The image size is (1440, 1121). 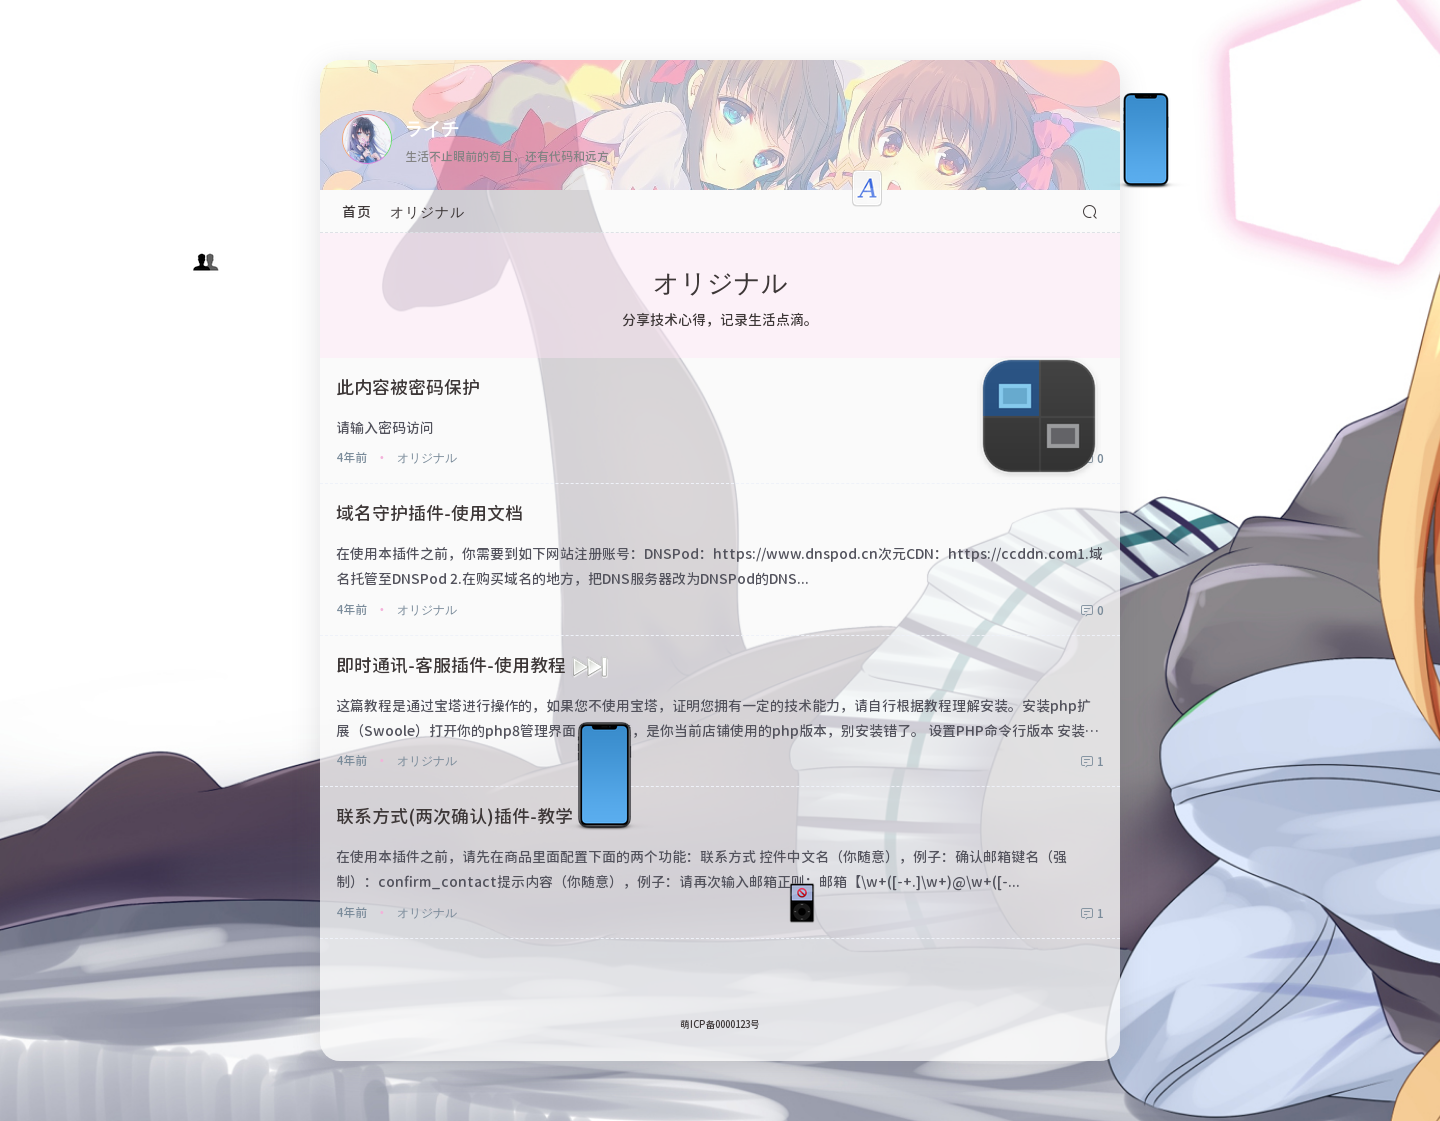 What do you see at coordinates (1146, 141) in the screenshot?
I see `iPhone 12 Pro device icon` at bounding box center [1146, 141].